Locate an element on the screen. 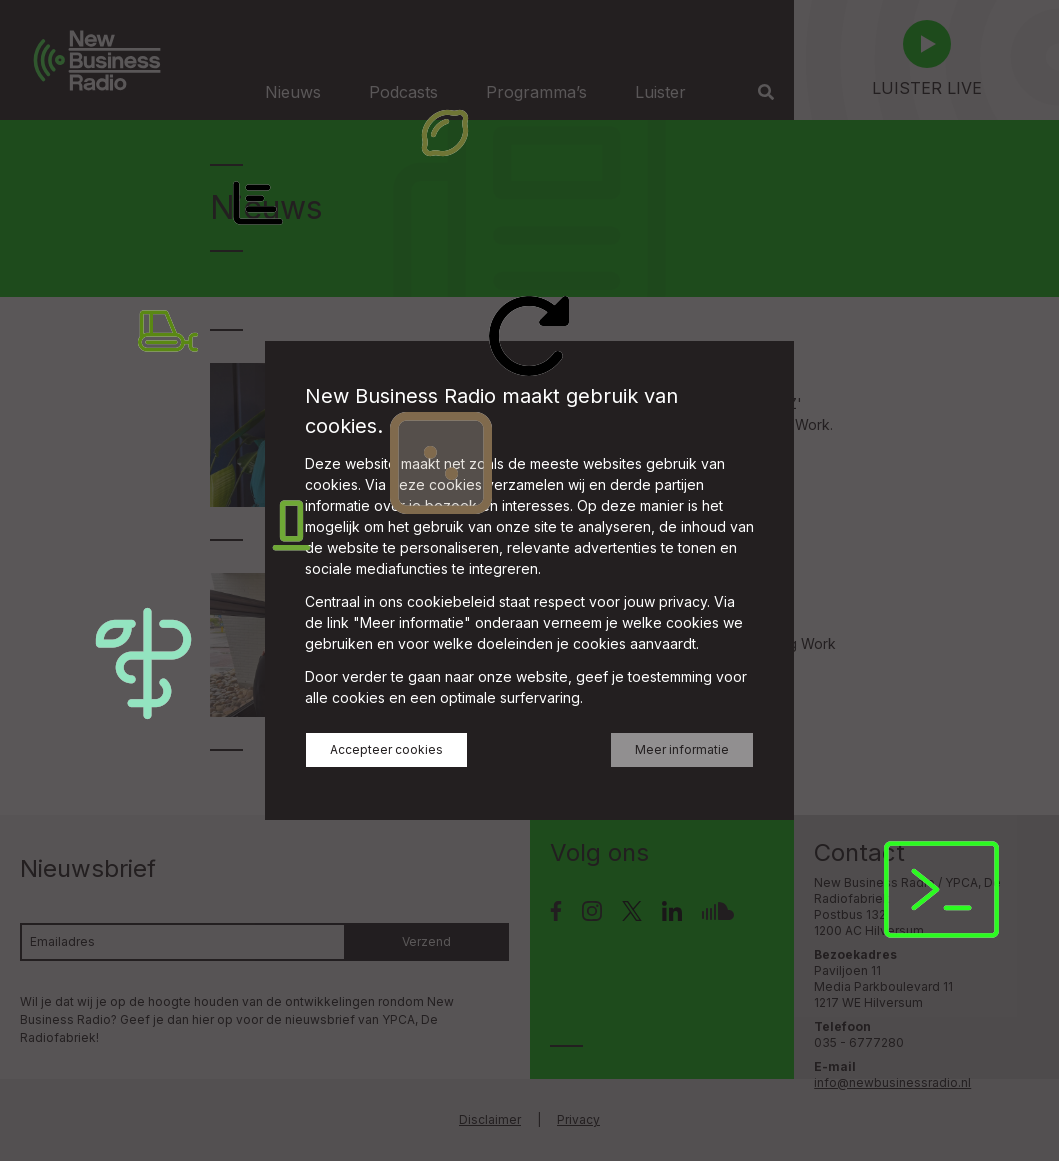 The height and width of the screenshot is (1161, 1059). indicates fresh or organic content is located at coordinates (445, 133).